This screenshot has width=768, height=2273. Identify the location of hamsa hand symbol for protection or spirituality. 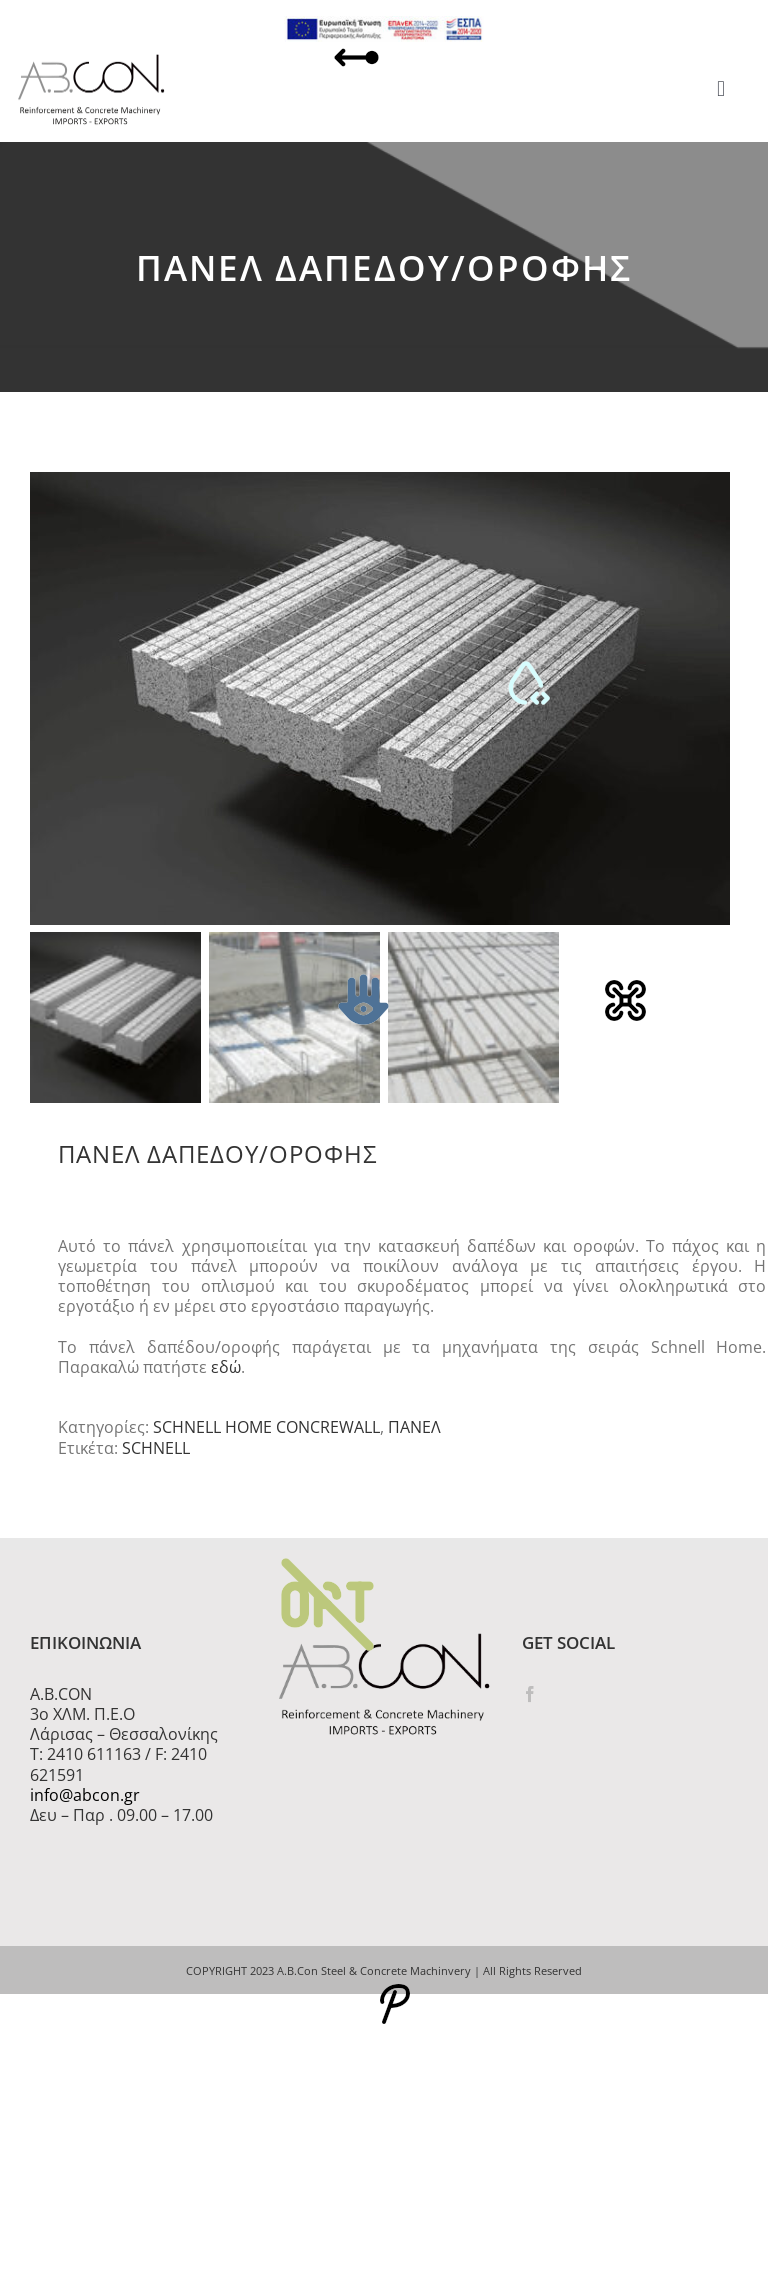
(363, 999).